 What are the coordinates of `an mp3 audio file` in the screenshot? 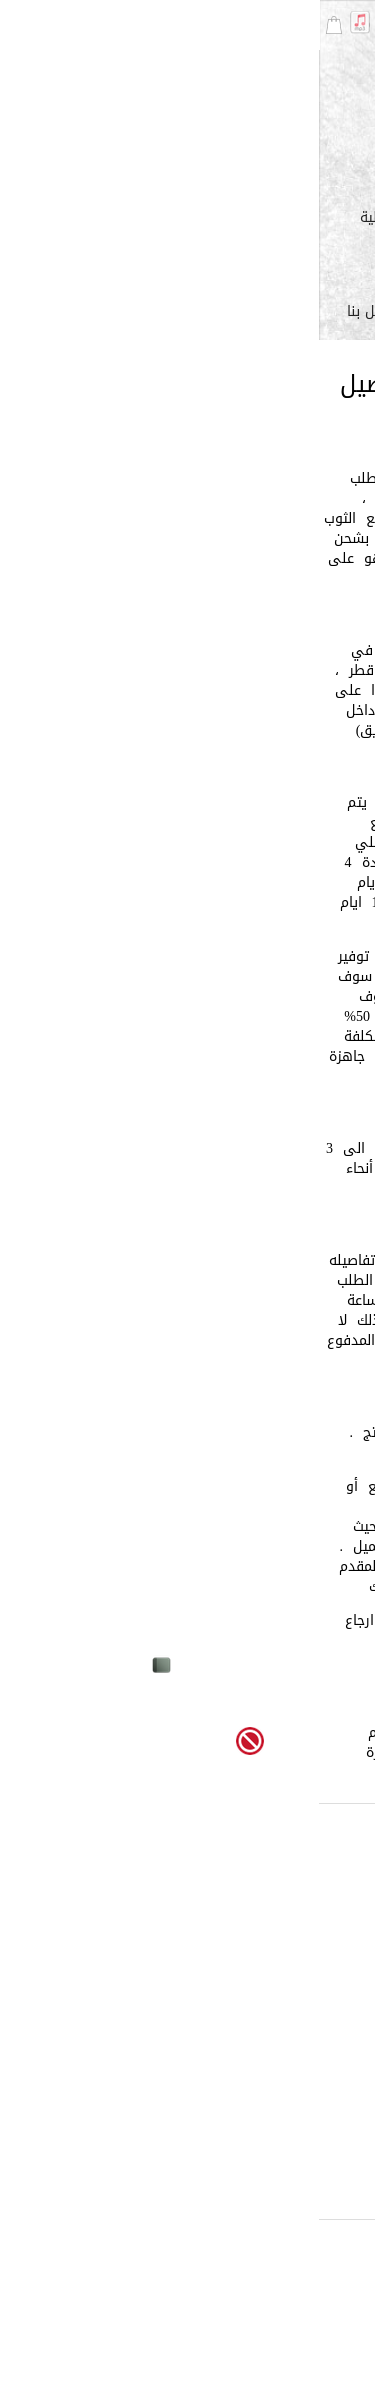 It's located at (360, 22).